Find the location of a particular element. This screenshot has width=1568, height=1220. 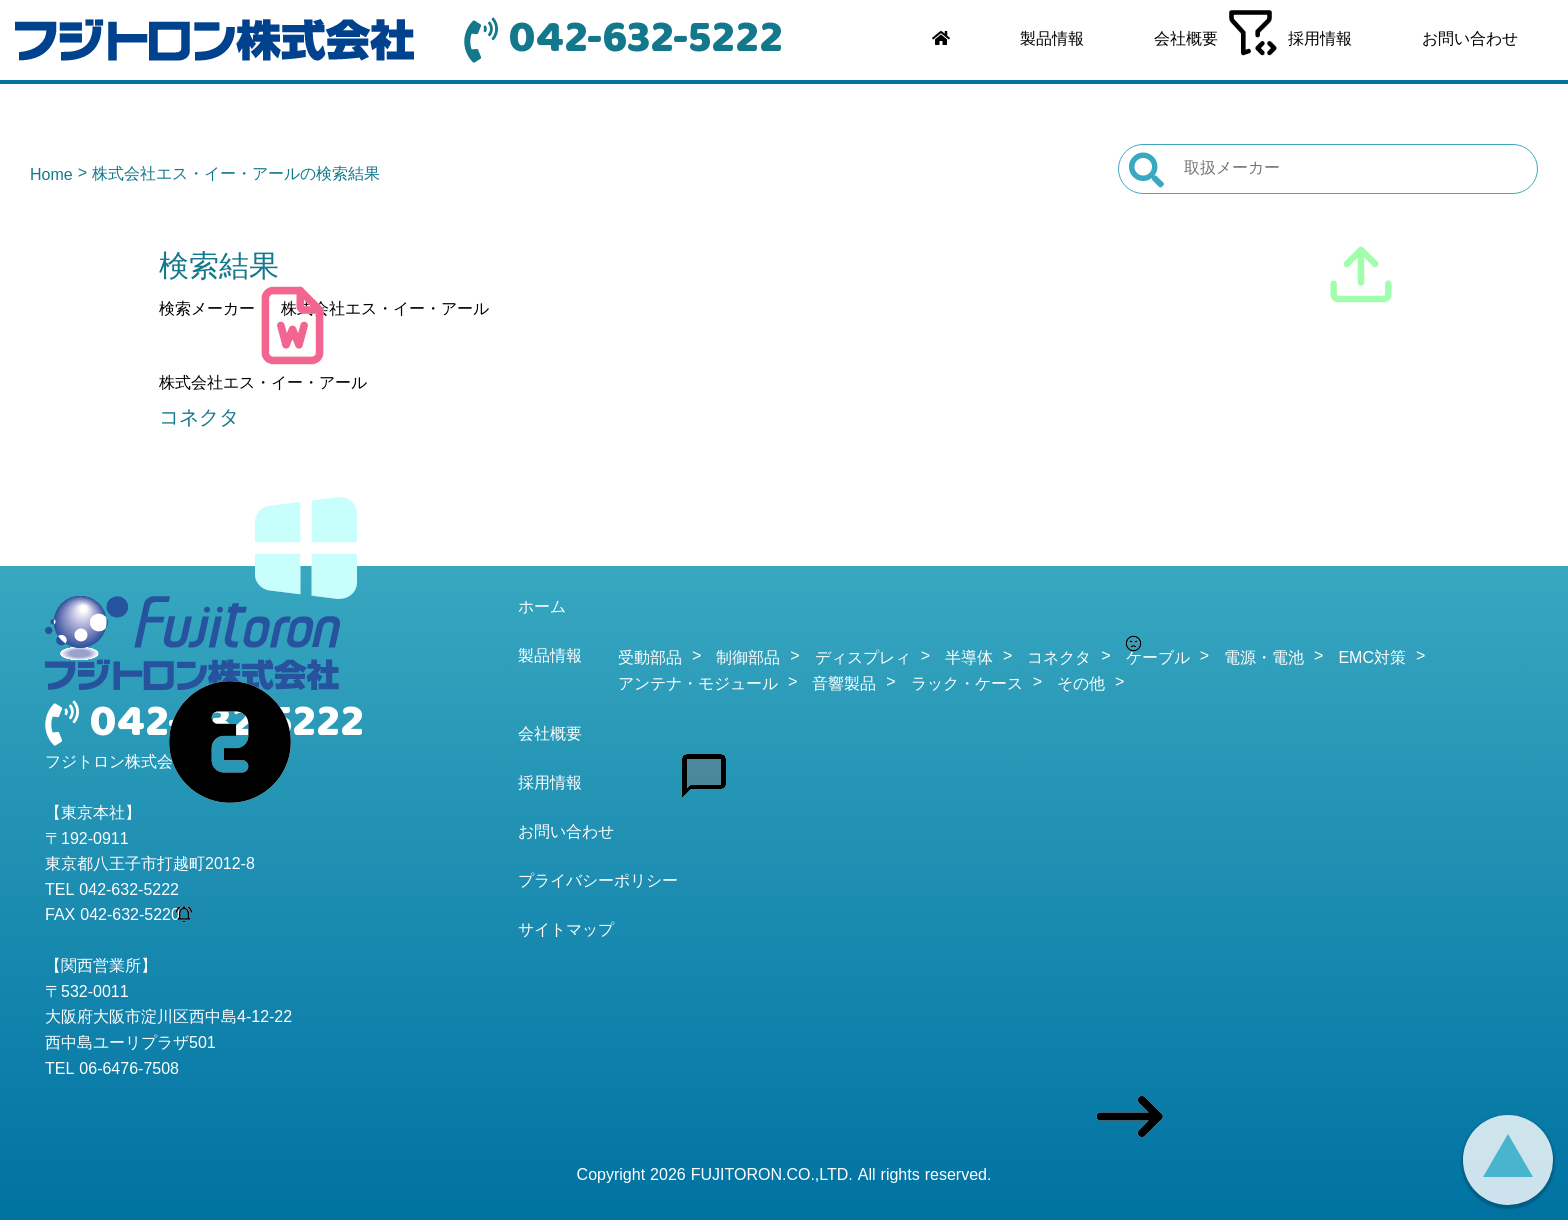

select angry reaction or emoji is located at coordinates (1133, 643).